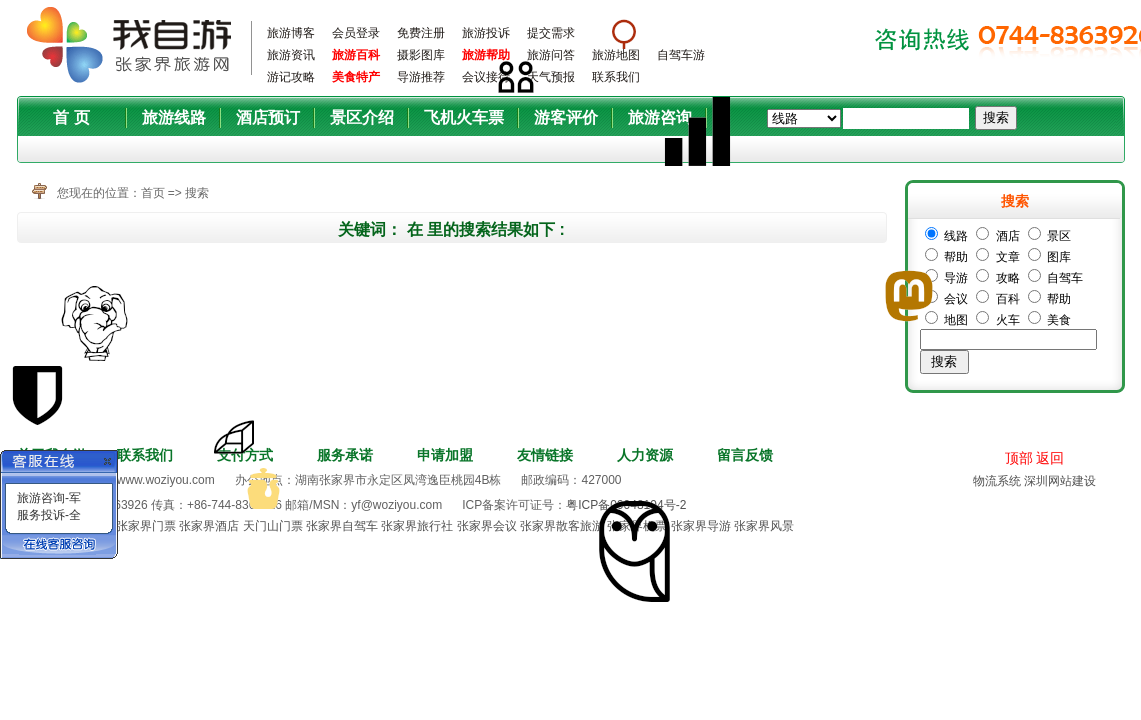 The width and height of the screenshot is (1141, 720). What do you see at coordinates (263, 488) in the screenshot?
I see `iconjar app logo` at bounding box center [263, 488].